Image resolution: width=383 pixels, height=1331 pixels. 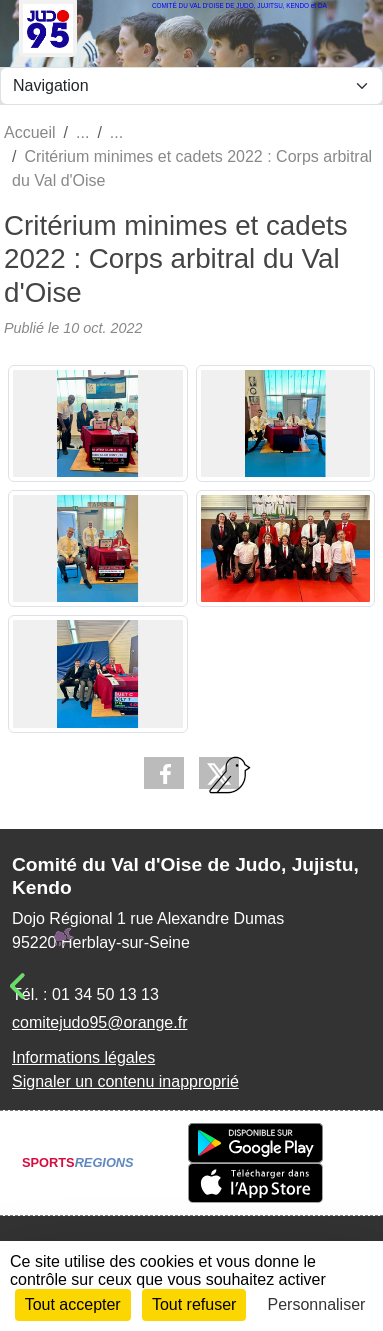 What do you see at coordinates (64, 937) in the screenshot?
I see `indicates nighttime rain in weather forecast` at bounding box center [64, 937].